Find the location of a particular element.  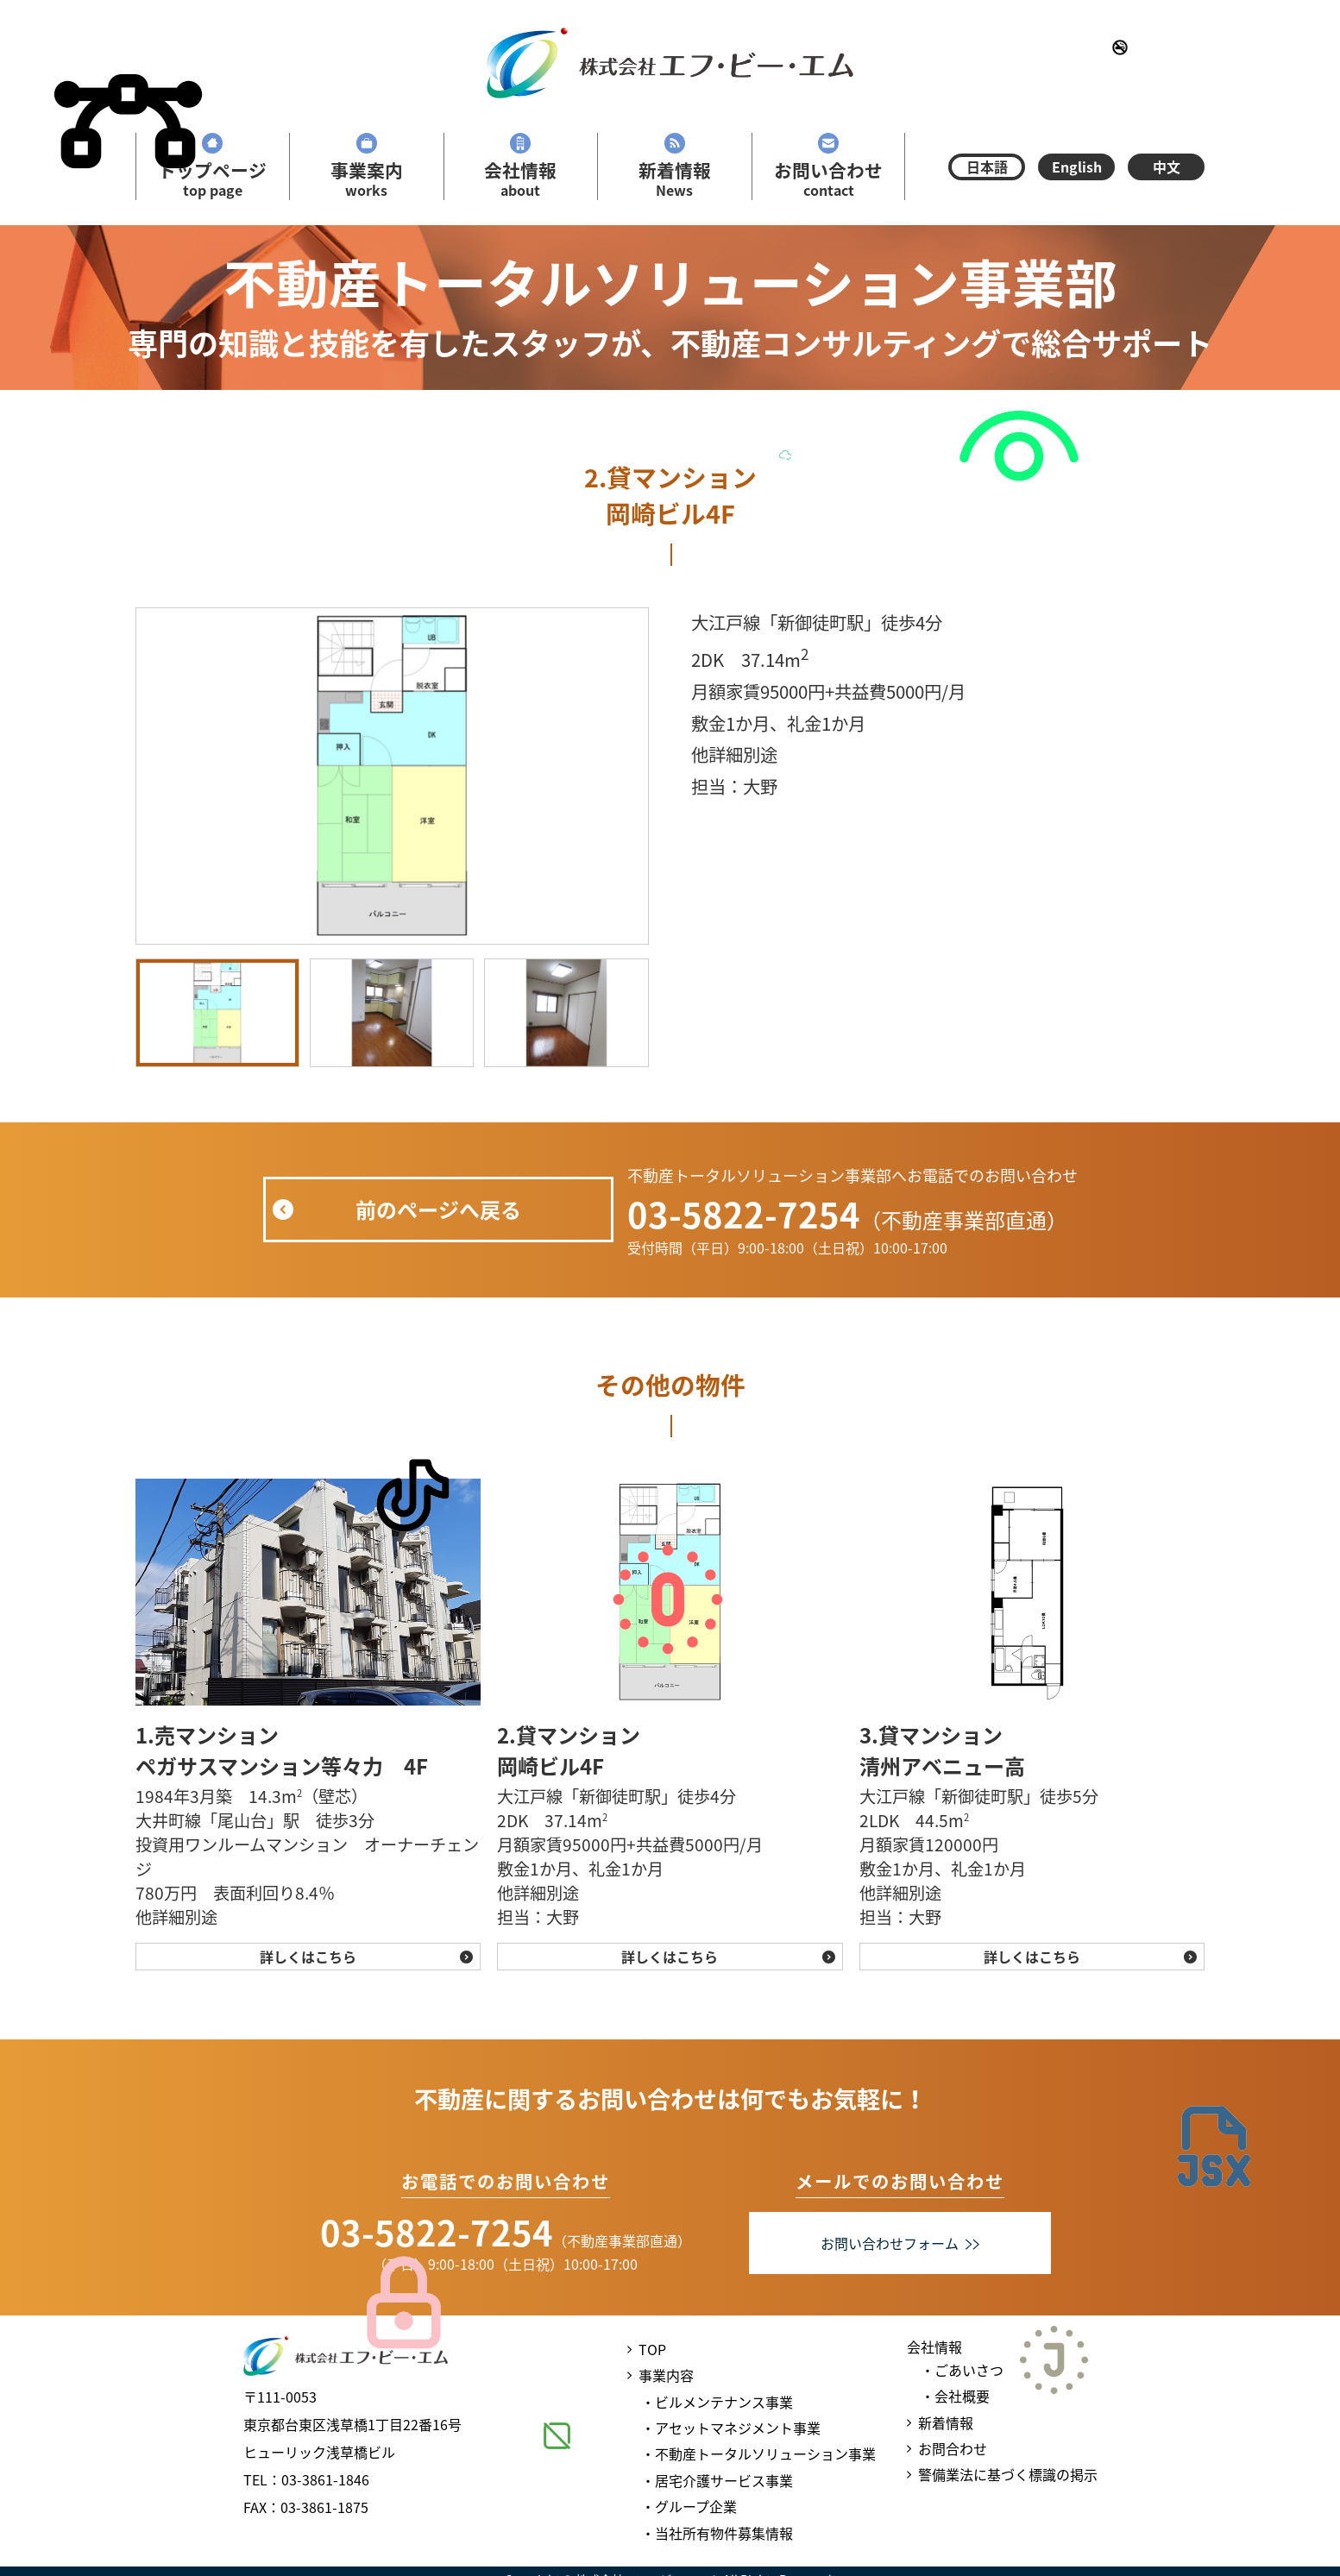

indicates a no smoking zone or area is located at coordinates (1120, 47).